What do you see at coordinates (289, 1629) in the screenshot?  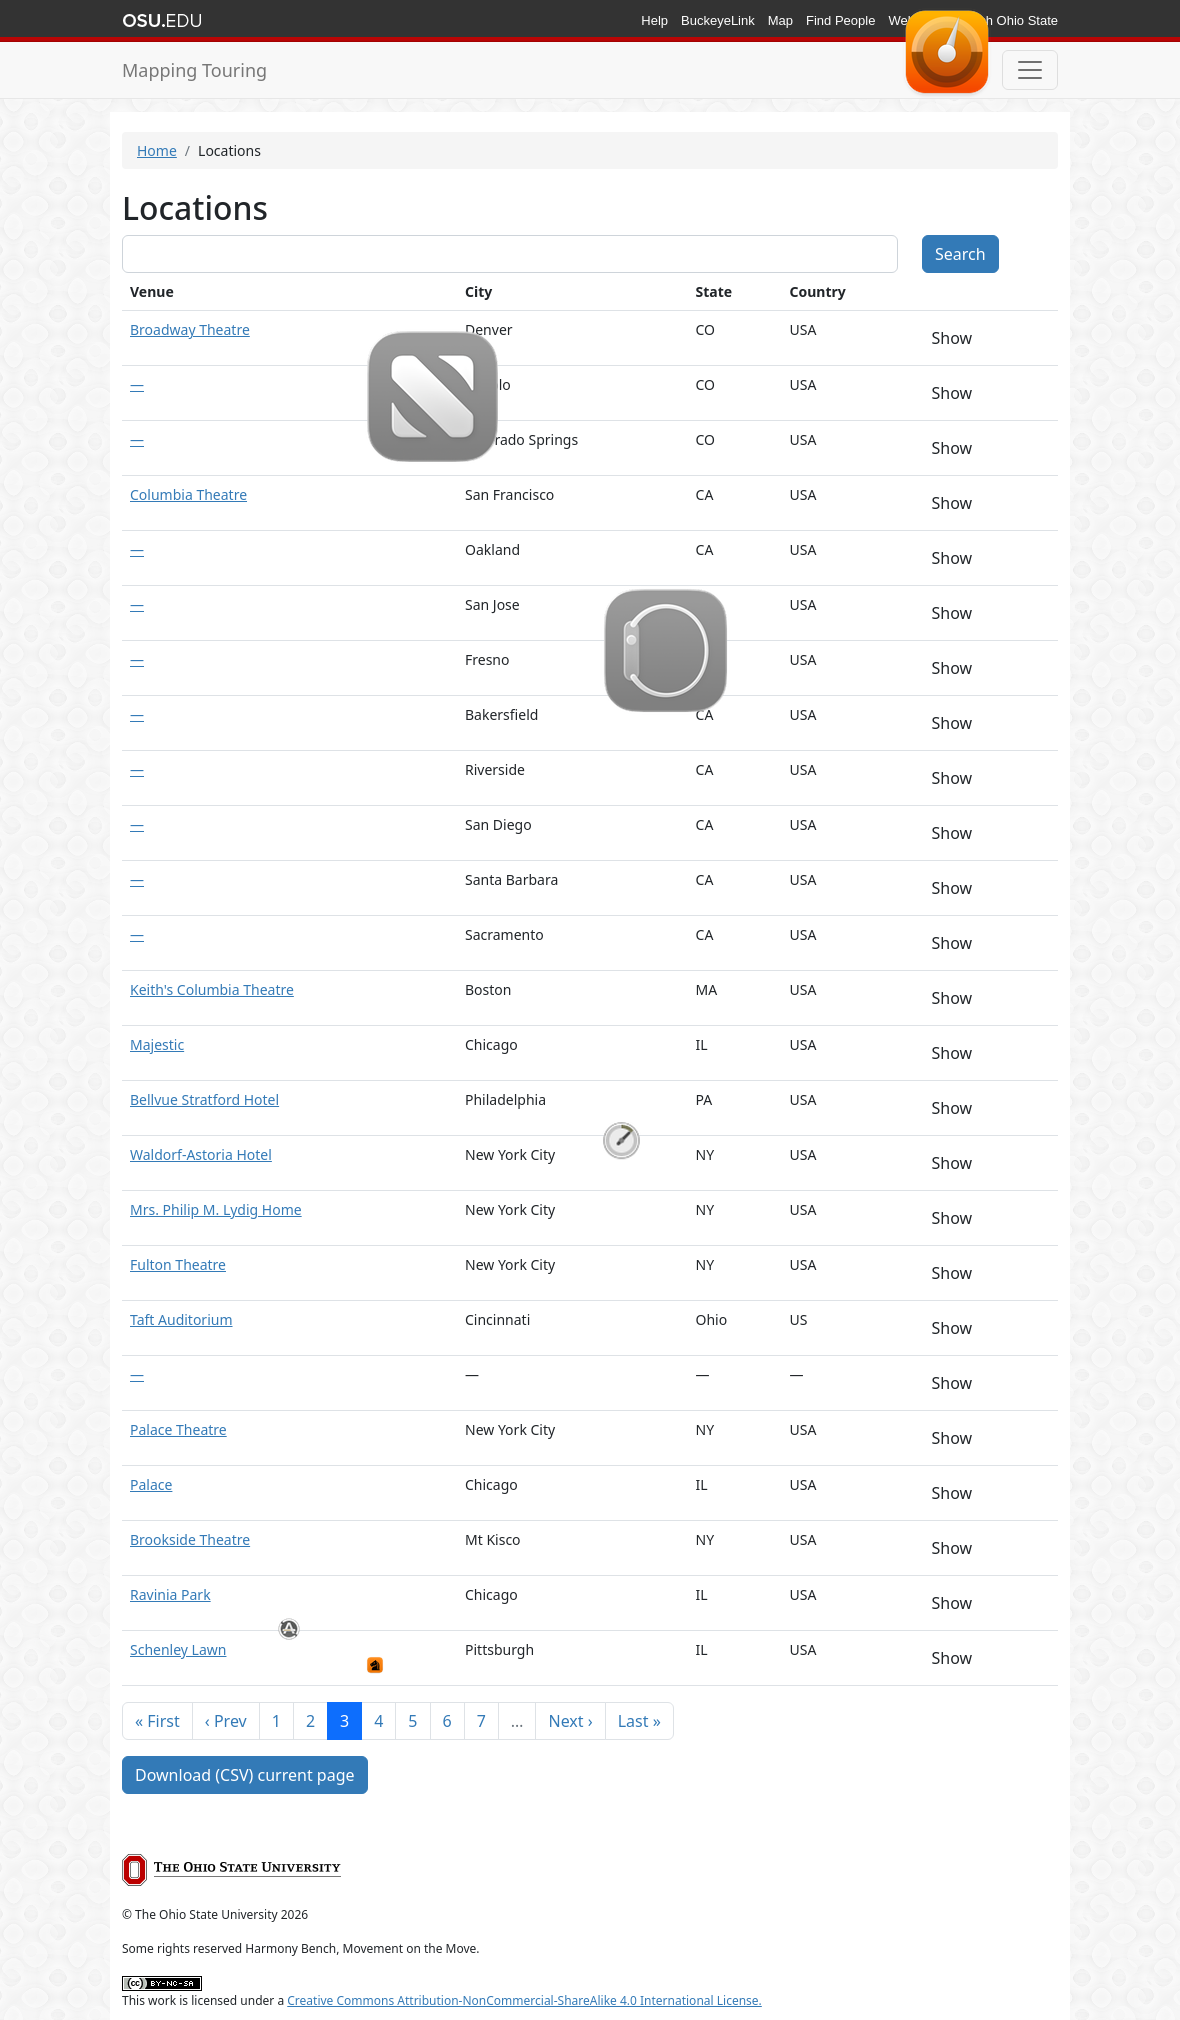 I see `check for available software updates` at bounding box center [289, 1629].